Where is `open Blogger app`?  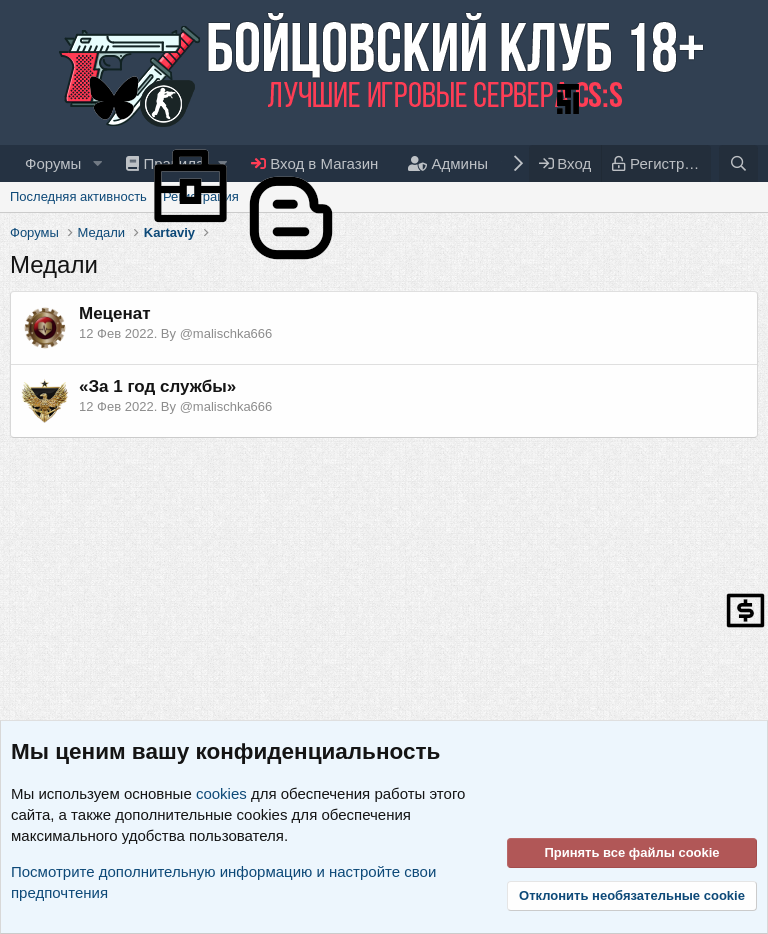
open Blogger app is located at coordinates (291, 218).